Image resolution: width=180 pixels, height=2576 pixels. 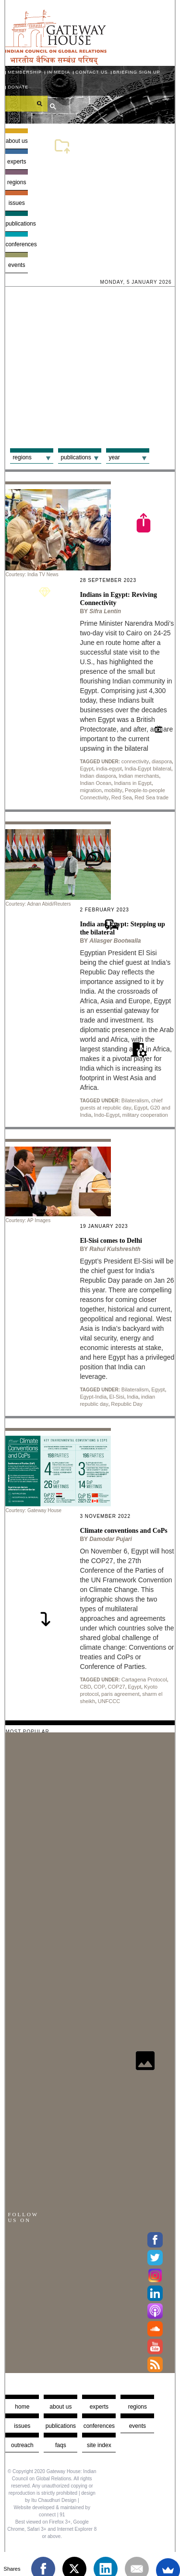 I want to click on adjust room or space settings, so click(x=138, y=1049).